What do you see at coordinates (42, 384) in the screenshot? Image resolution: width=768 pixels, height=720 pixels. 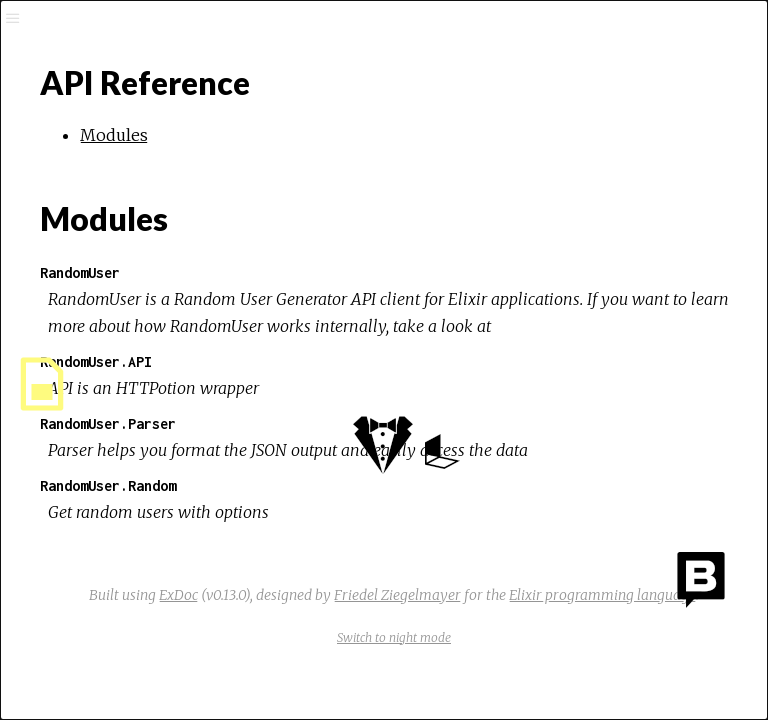 I see `manage sim card settings` at bounding box center [42, 384].